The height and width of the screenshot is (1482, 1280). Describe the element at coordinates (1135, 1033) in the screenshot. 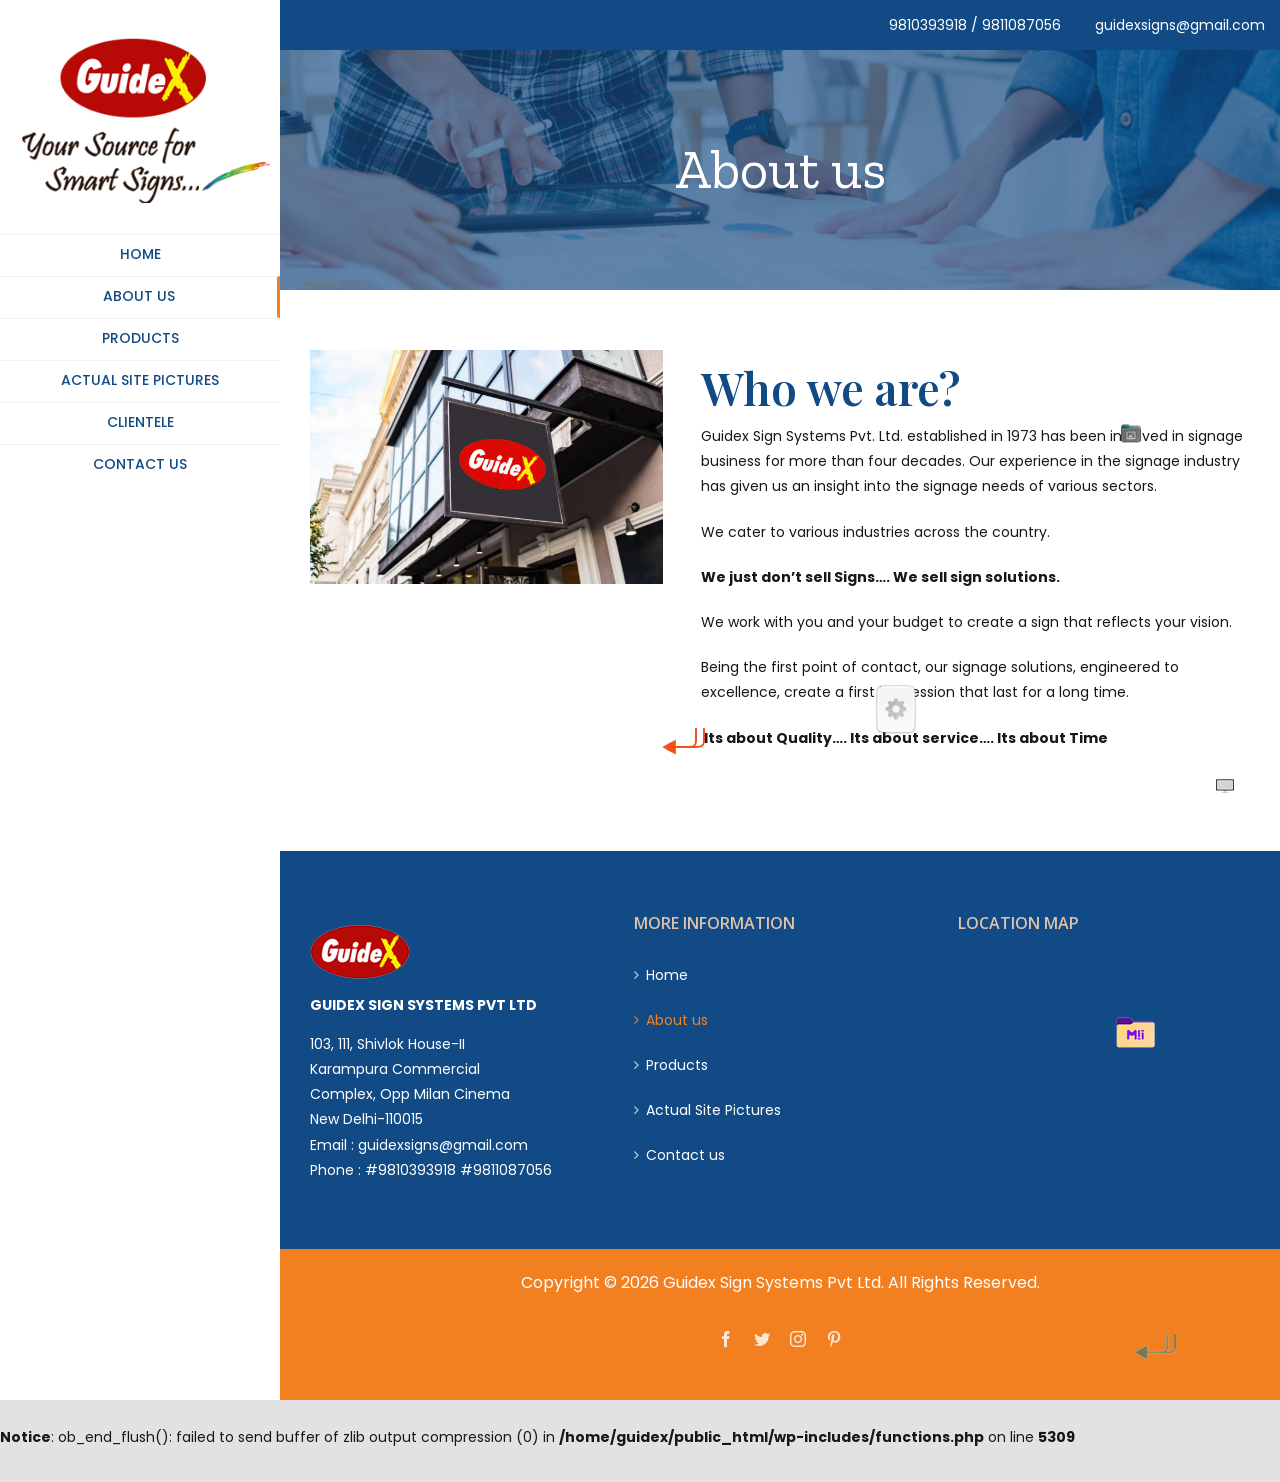

I see `open wondershare filmii video projects folder` at that location.